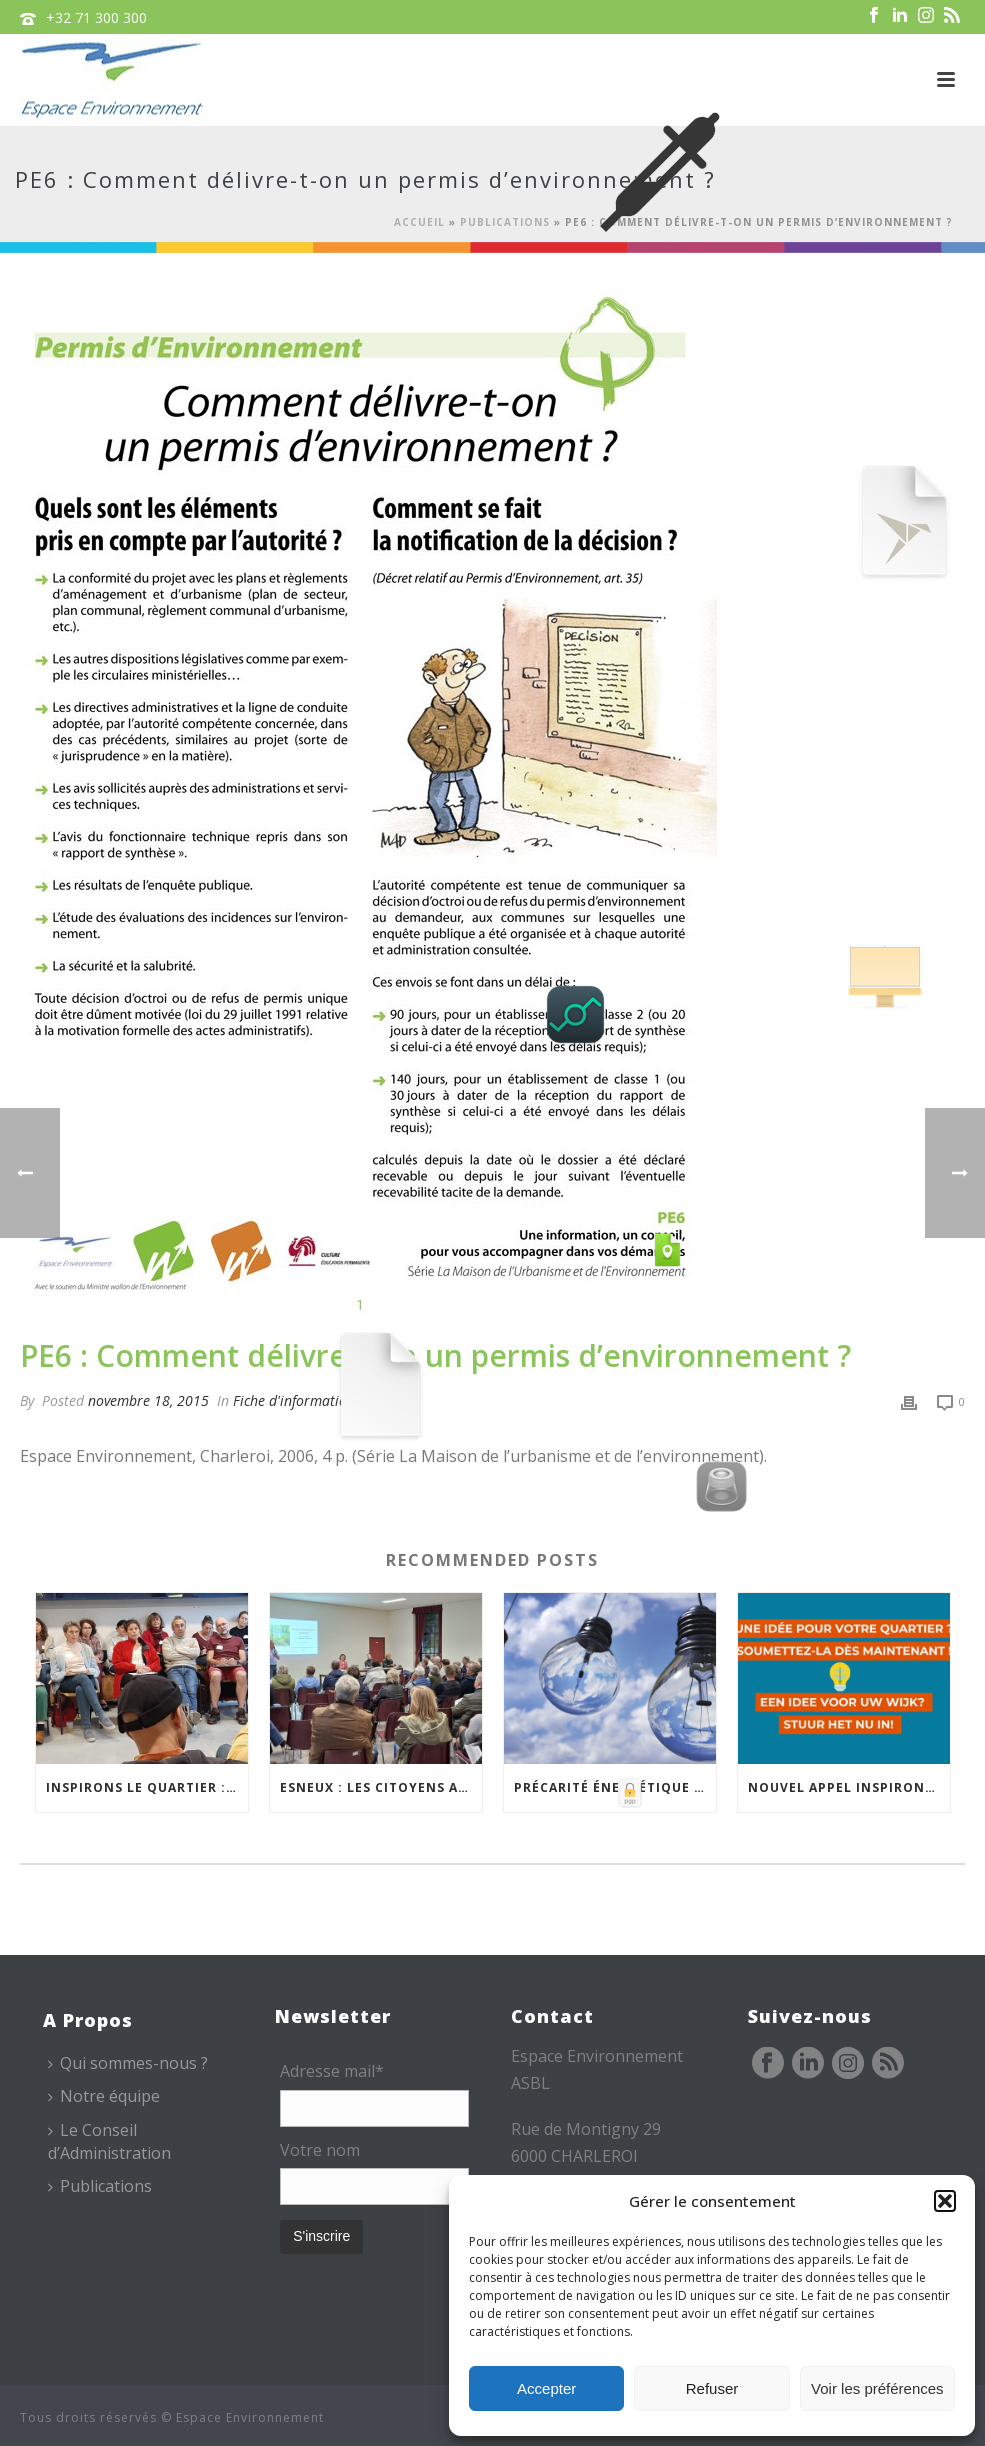  What do you see at coordinates (904, 522) in the screenshot?
I see `snap package file type indicator` at bounding box center [904, 522].